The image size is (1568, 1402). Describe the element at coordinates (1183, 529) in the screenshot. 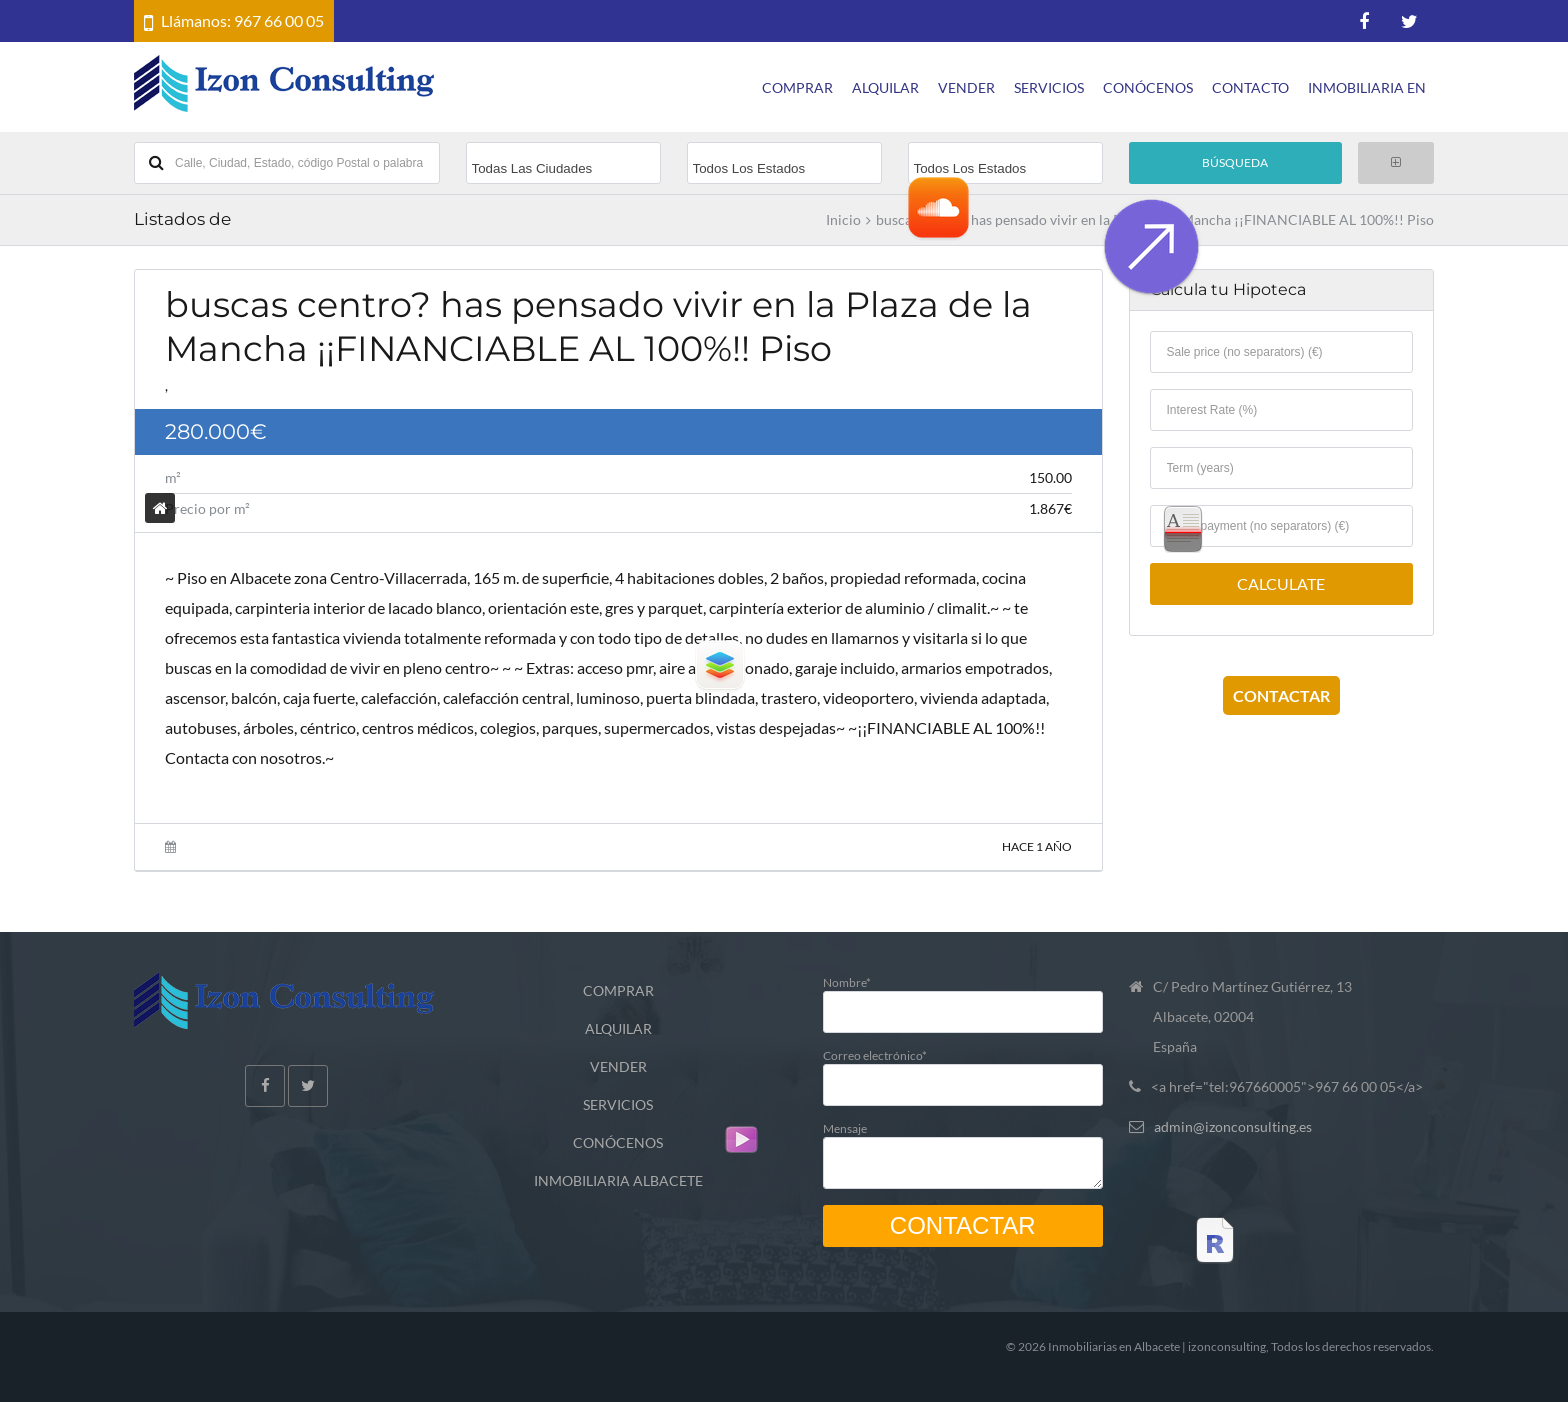

I see `open document scanning application` at that location.